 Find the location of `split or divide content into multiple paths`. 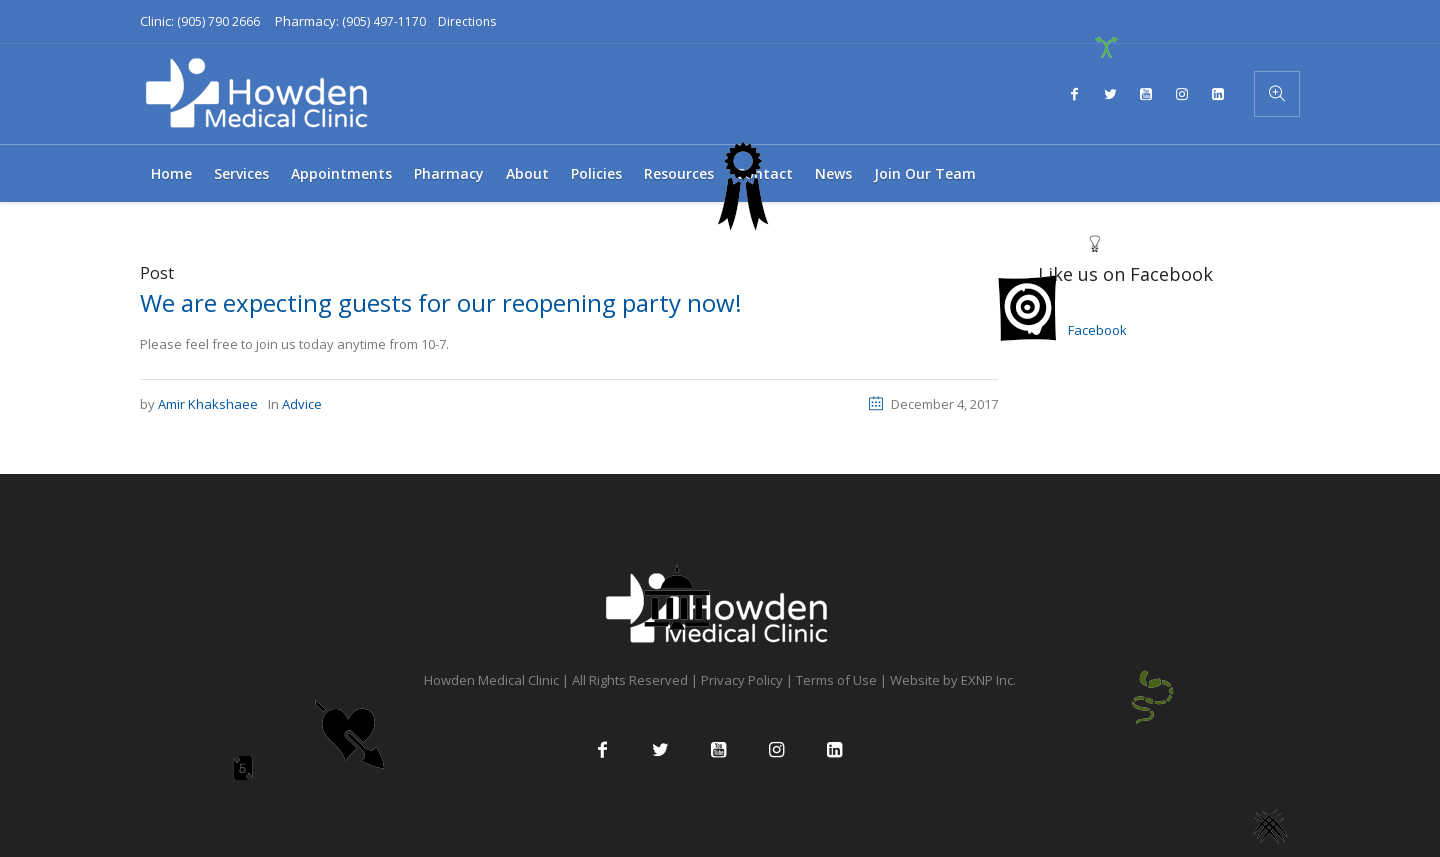

split or divide content into multiple paths is located at coordinates (1106, 47).